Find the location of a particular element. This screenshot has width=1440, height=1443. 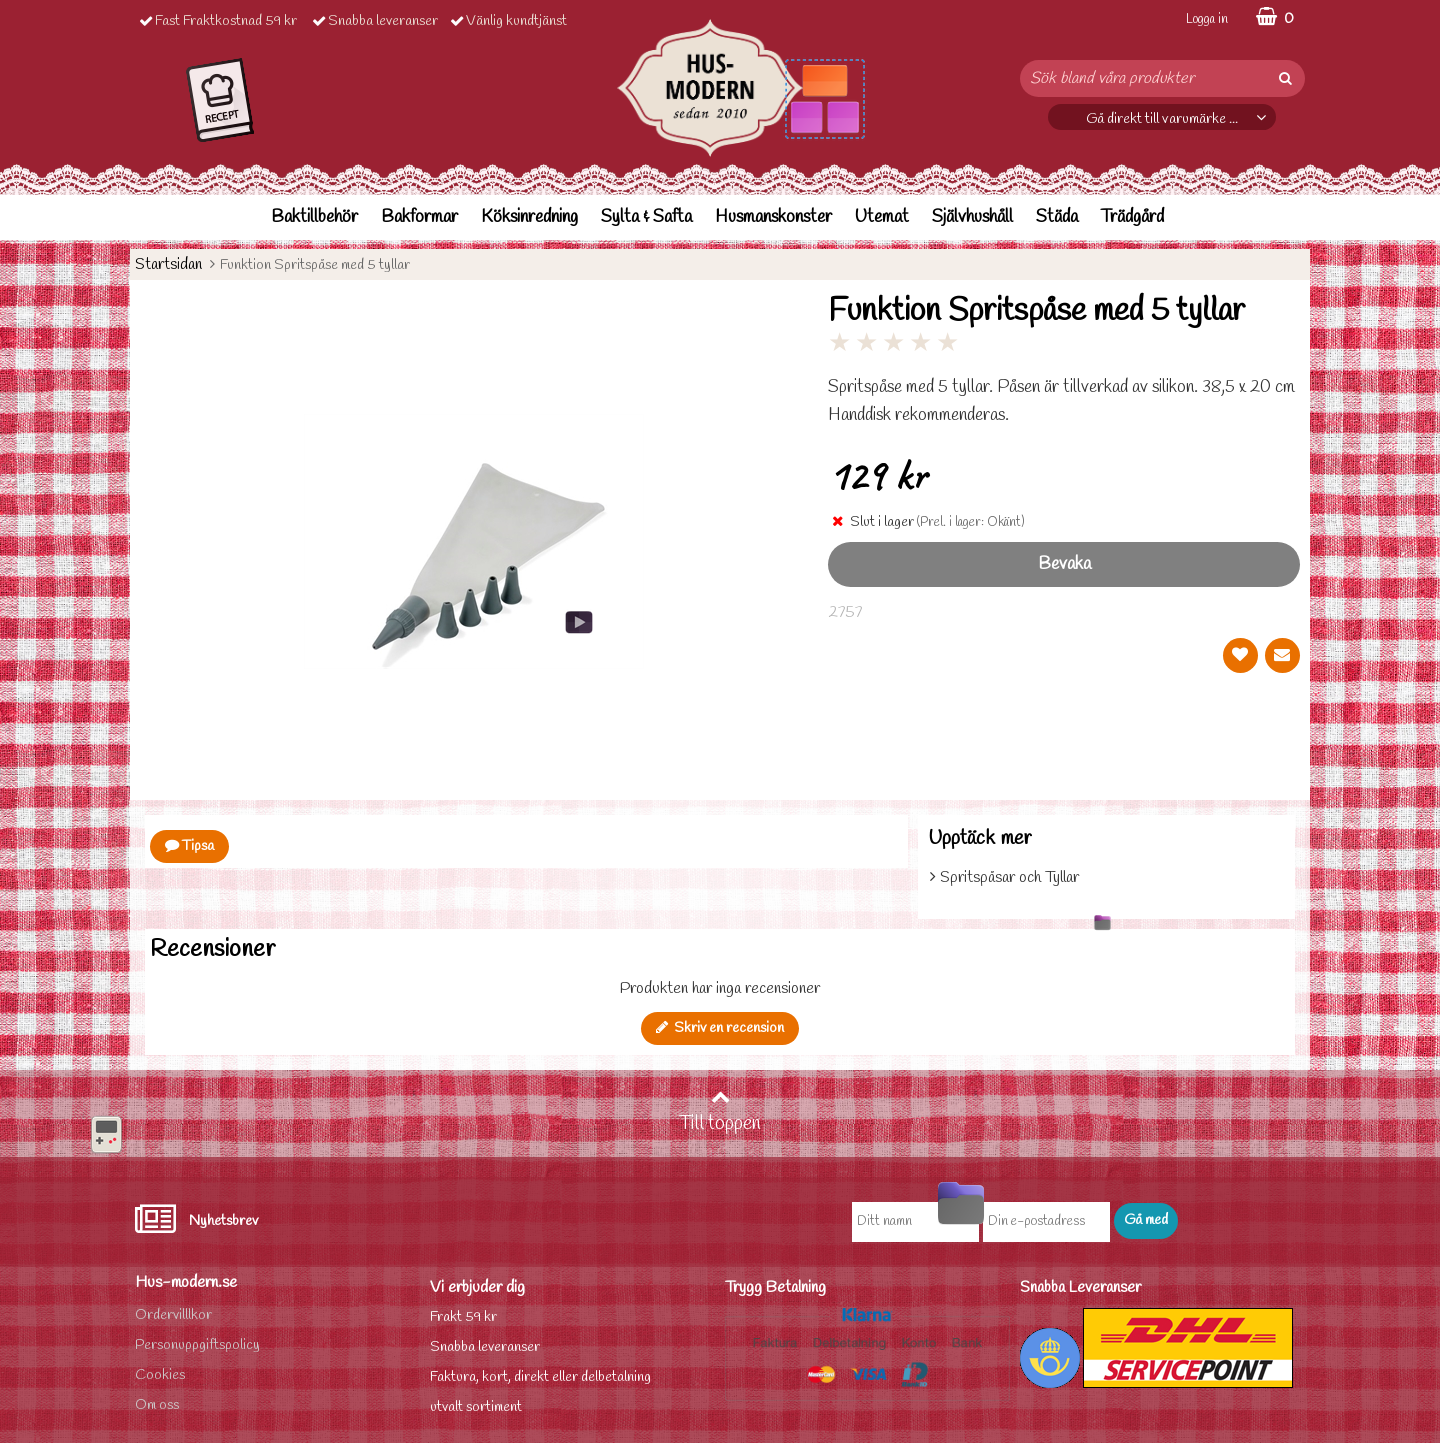

open folder containing files is located at coordinates (1102, 922).